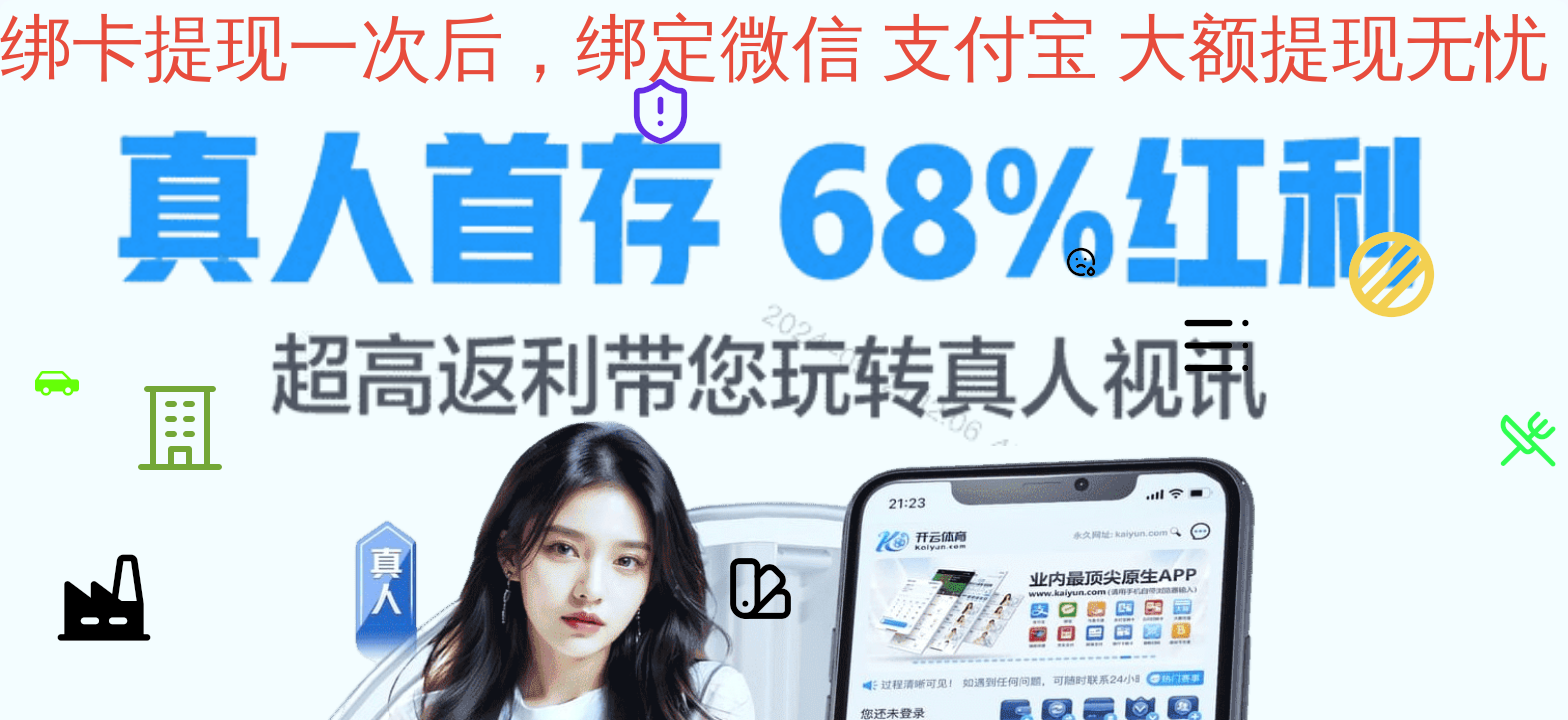 This screenshot has height=720, width=1568. What do you see at coordinates (180, 428) in the screenshot?
I see `view company or business information` at bounding box center [180, 428].